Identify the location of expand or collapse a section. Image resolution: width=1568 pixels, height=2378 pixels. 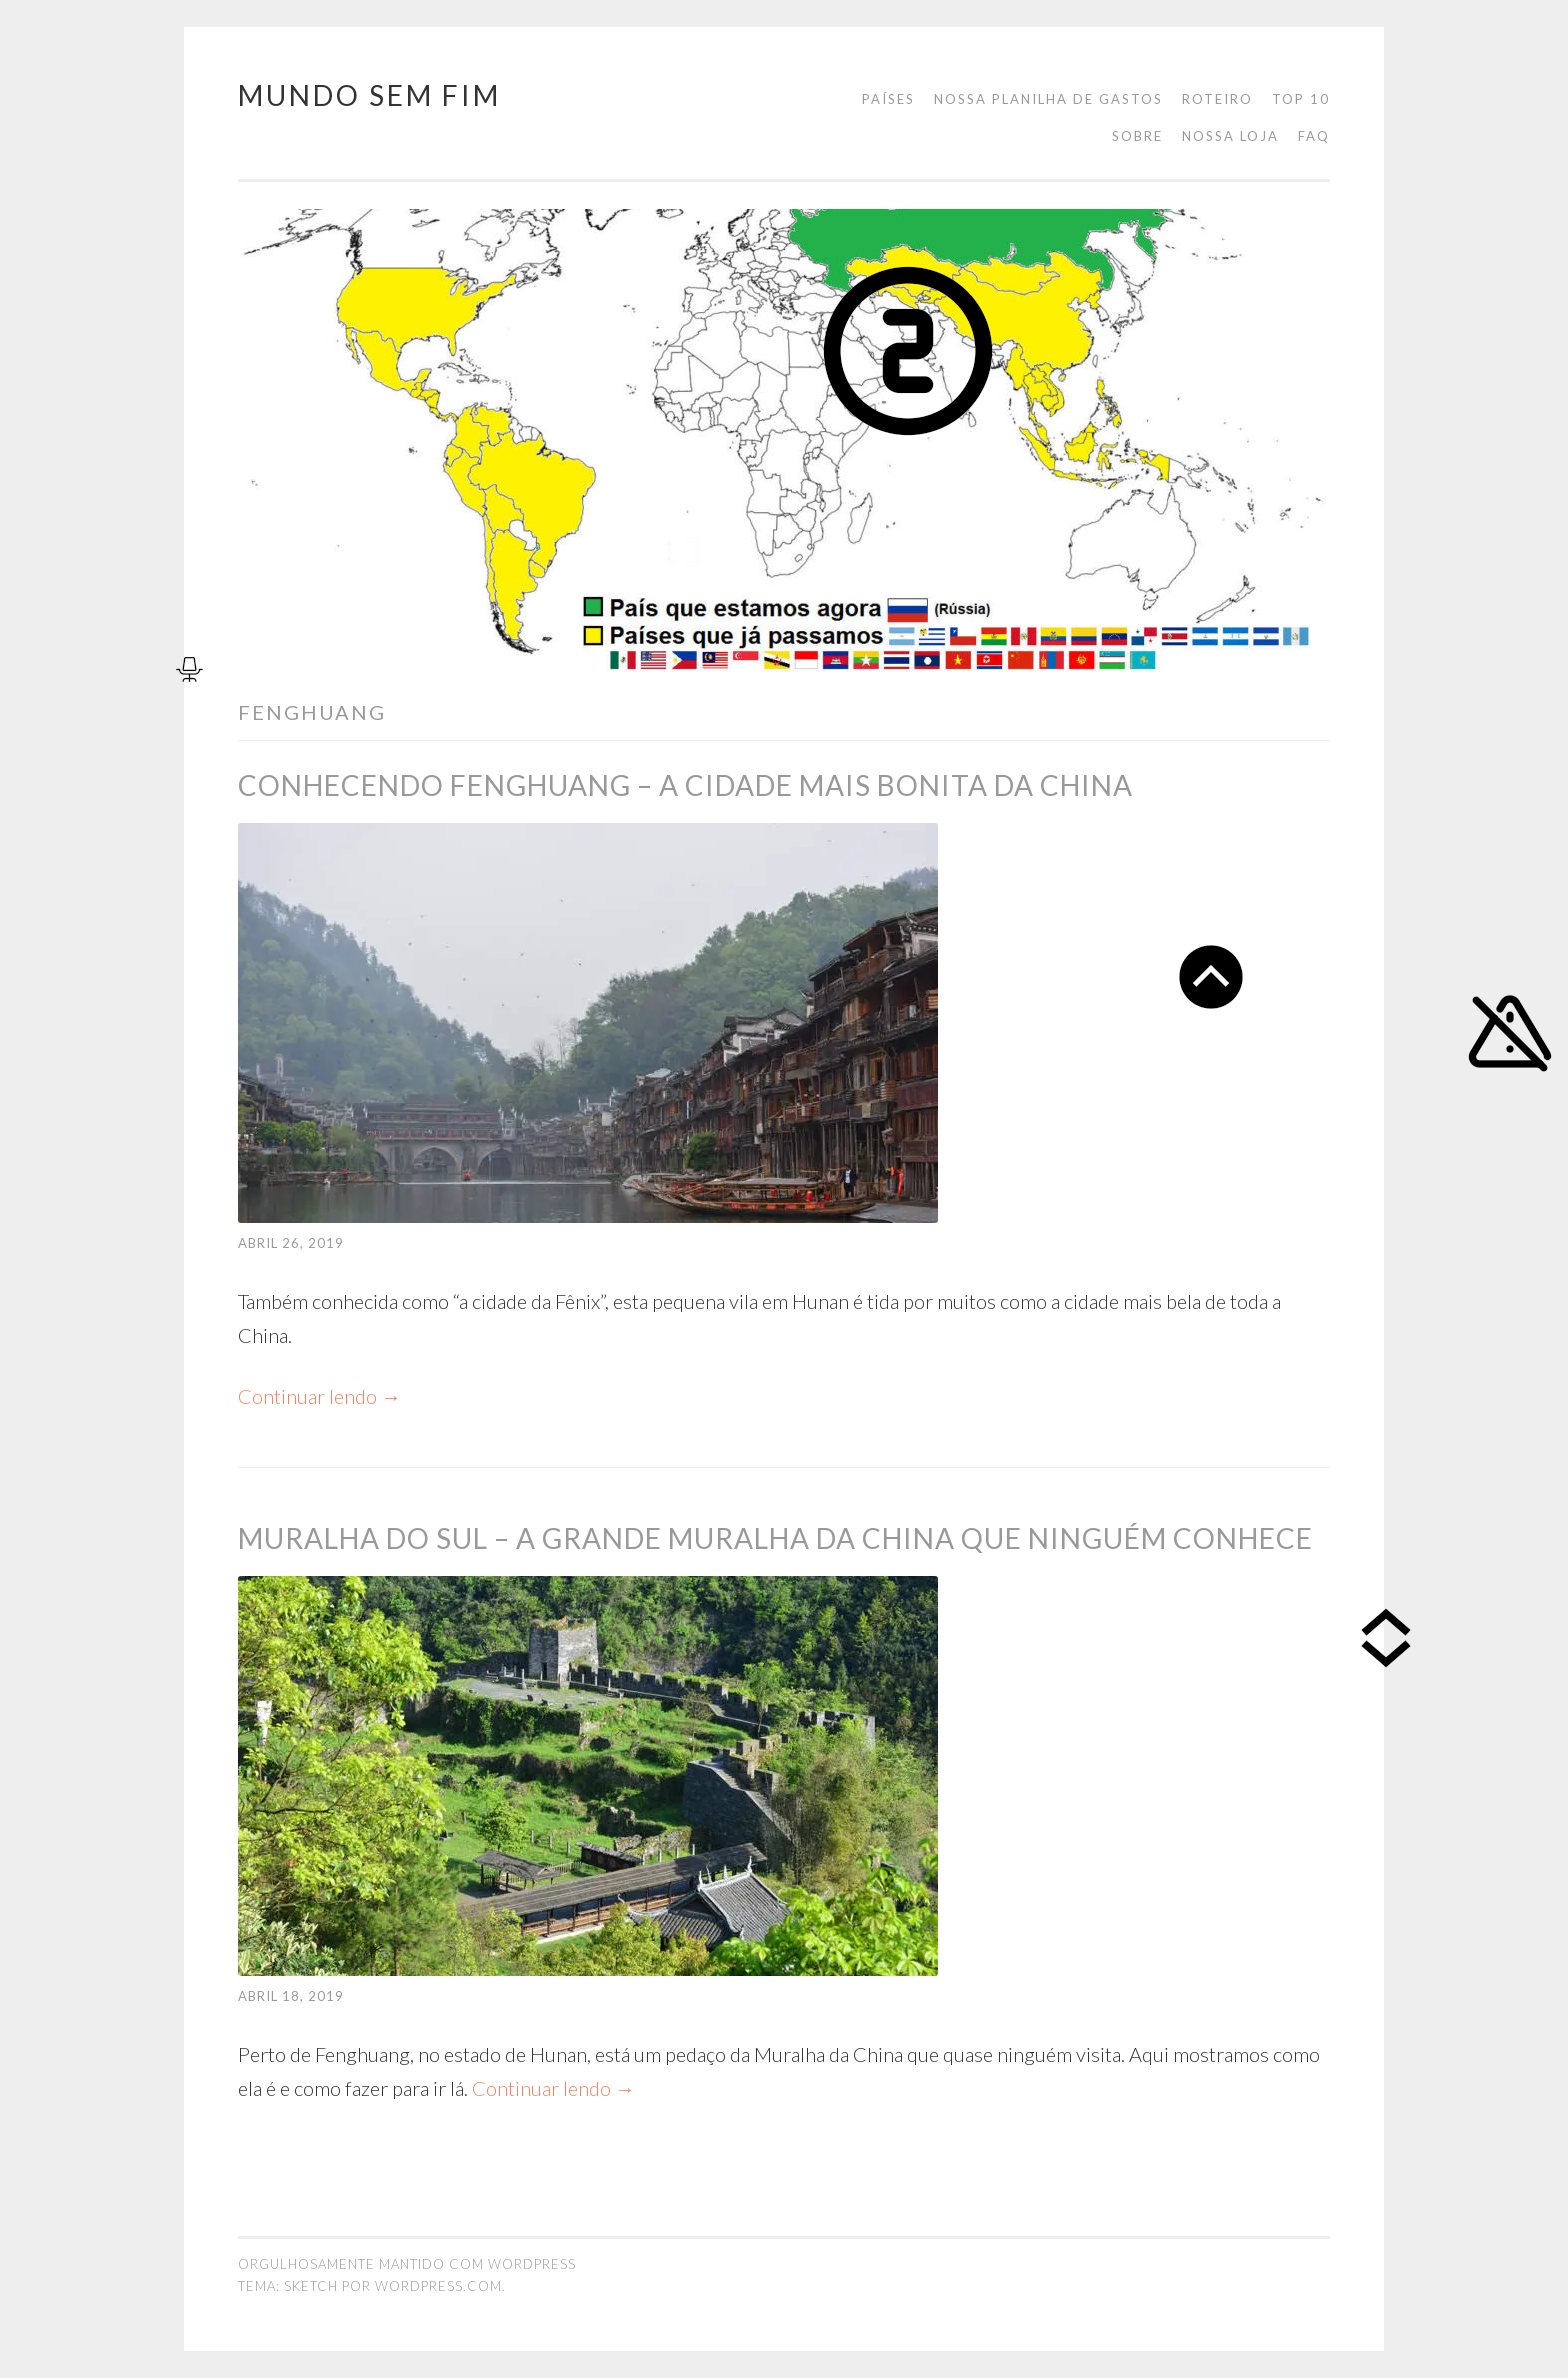
(1386, 1638).